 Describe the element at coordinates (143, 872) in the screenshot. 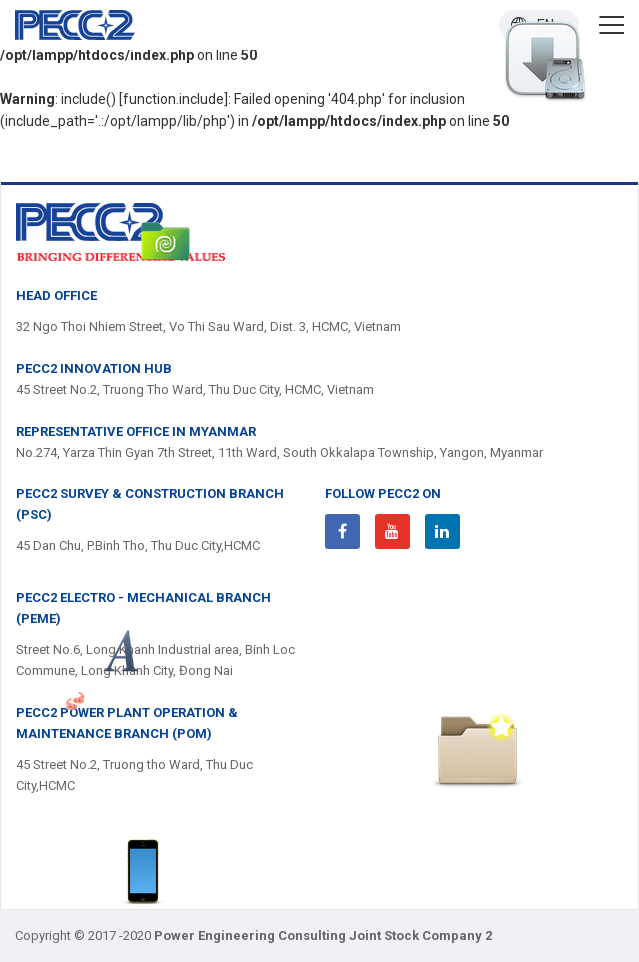

I see `connected iPhone 5c device` at that location.